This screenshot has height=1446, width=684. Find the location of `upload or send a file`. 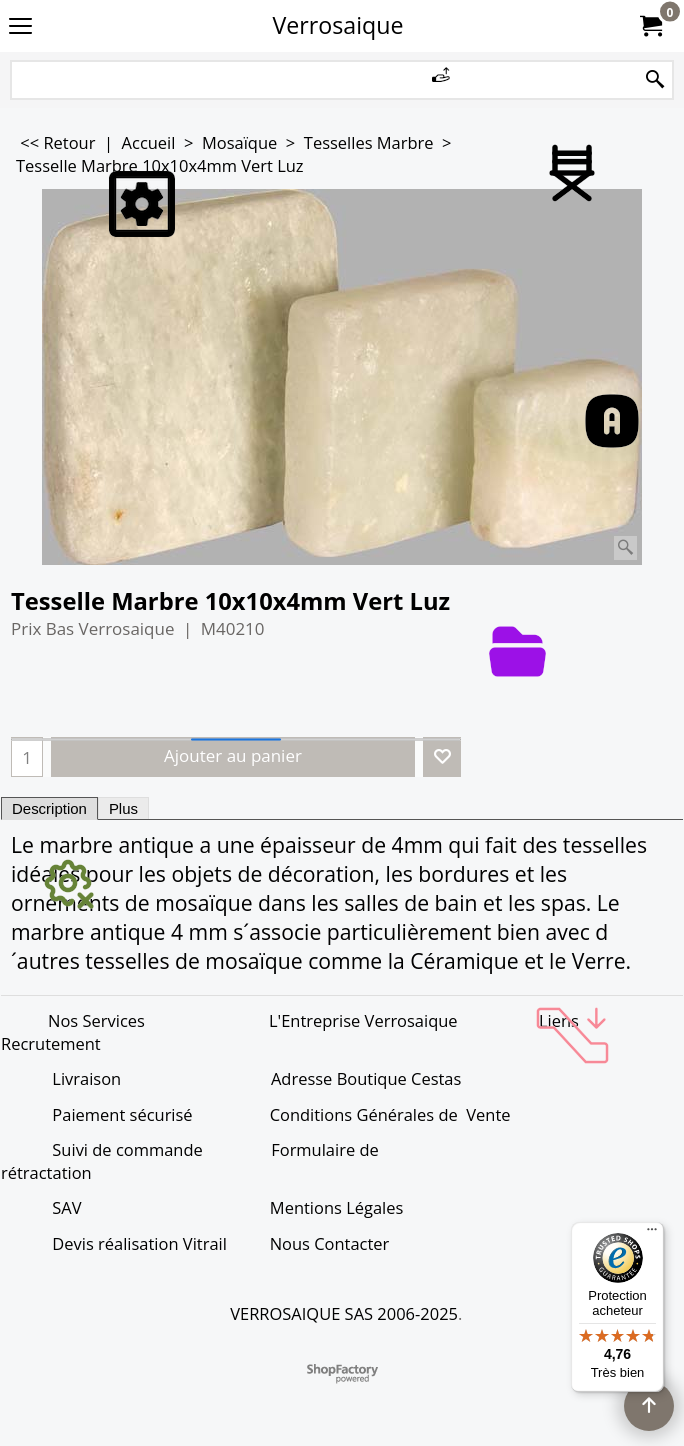

upload or send a file is located at coordinates (441, 75).